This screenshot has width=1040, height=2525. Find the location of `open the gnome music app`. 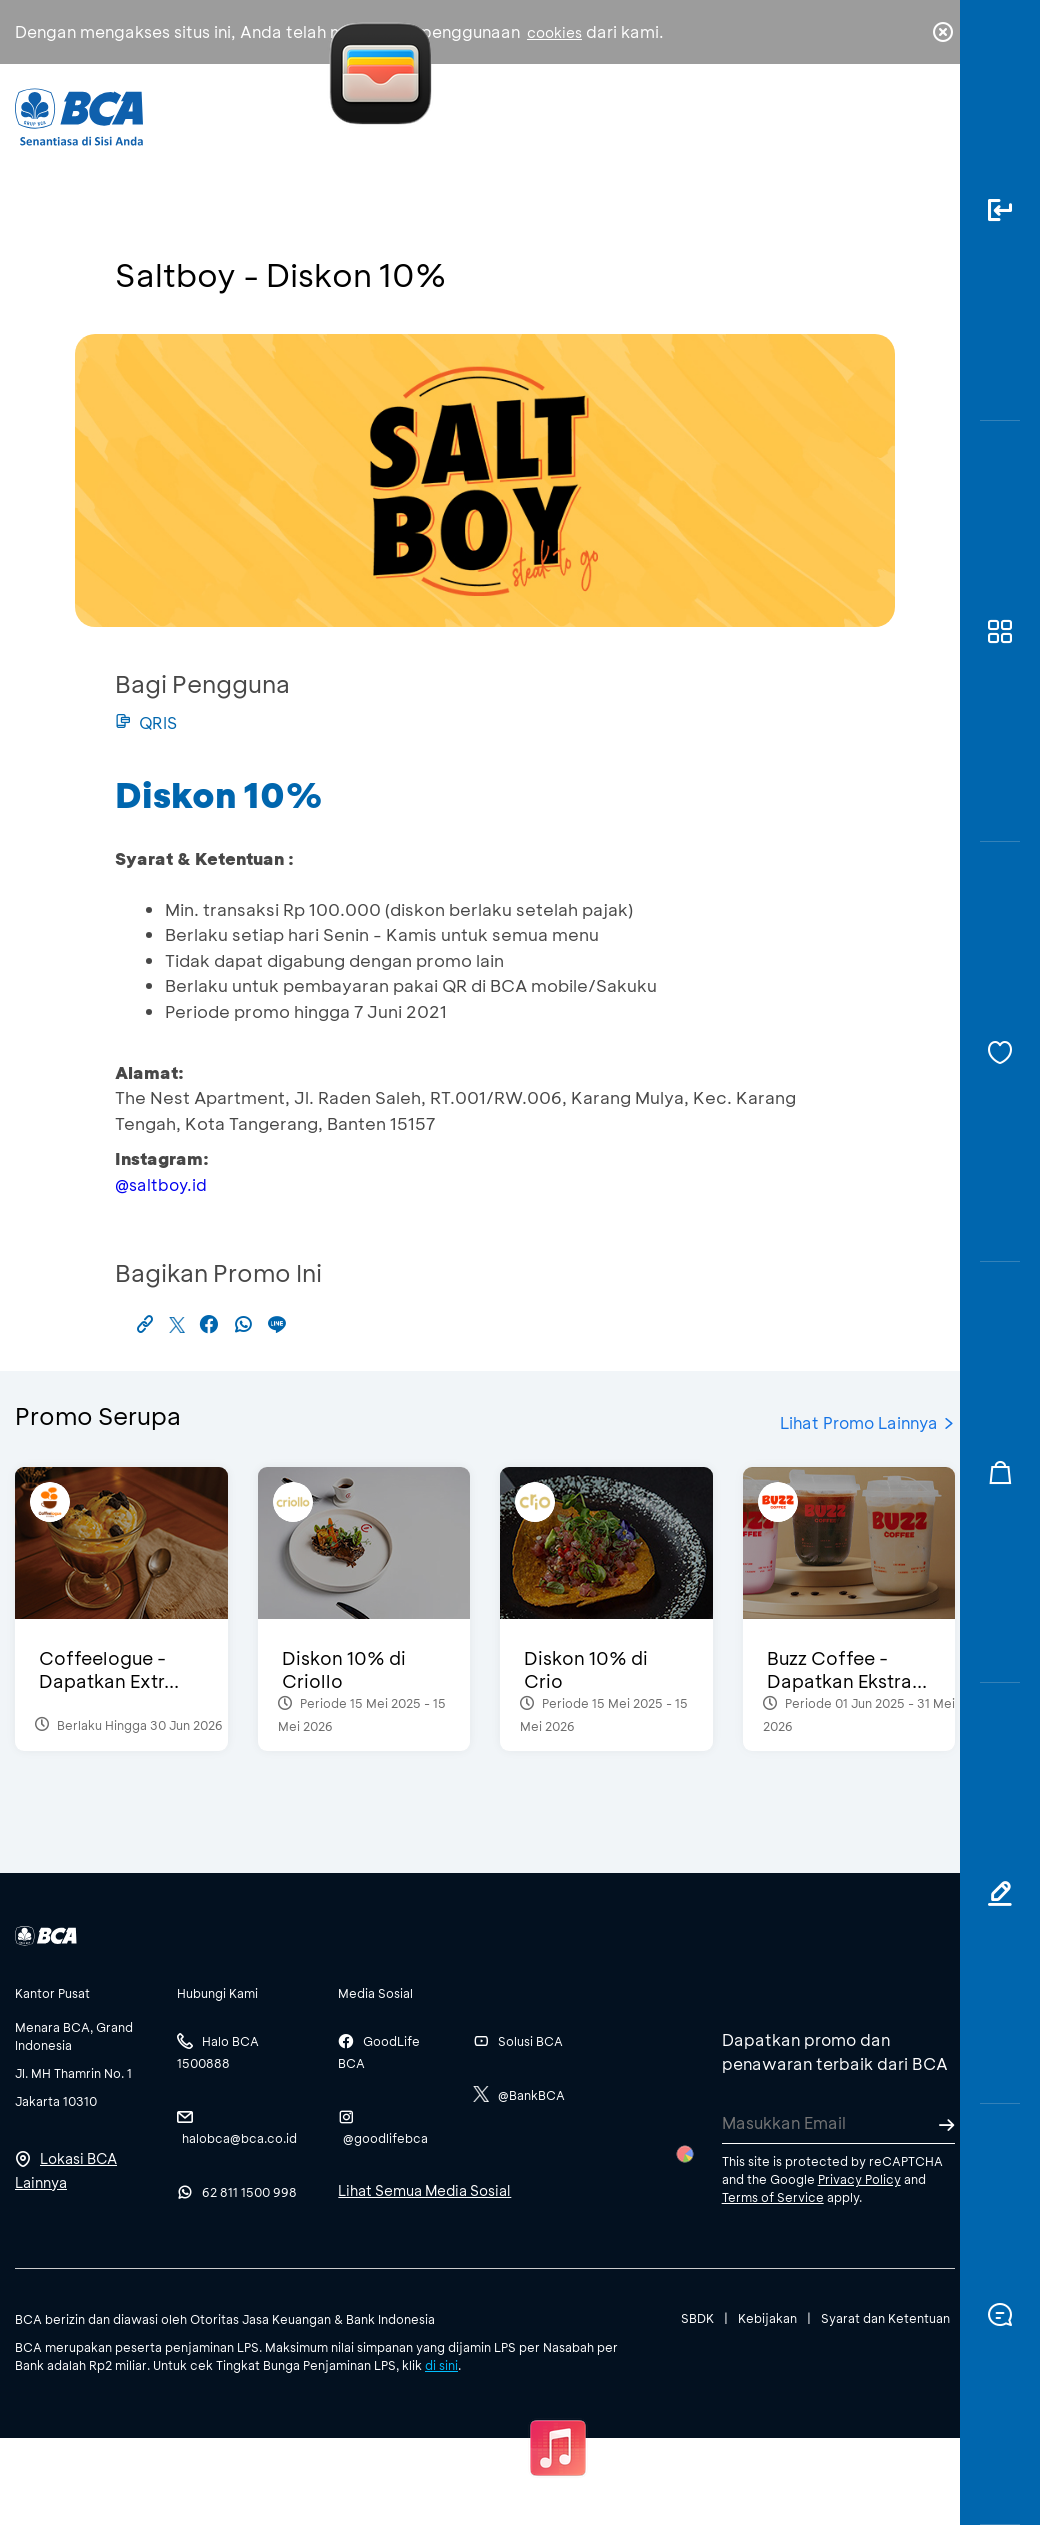

open the gnome music app is located at coordinates (558, 2448).